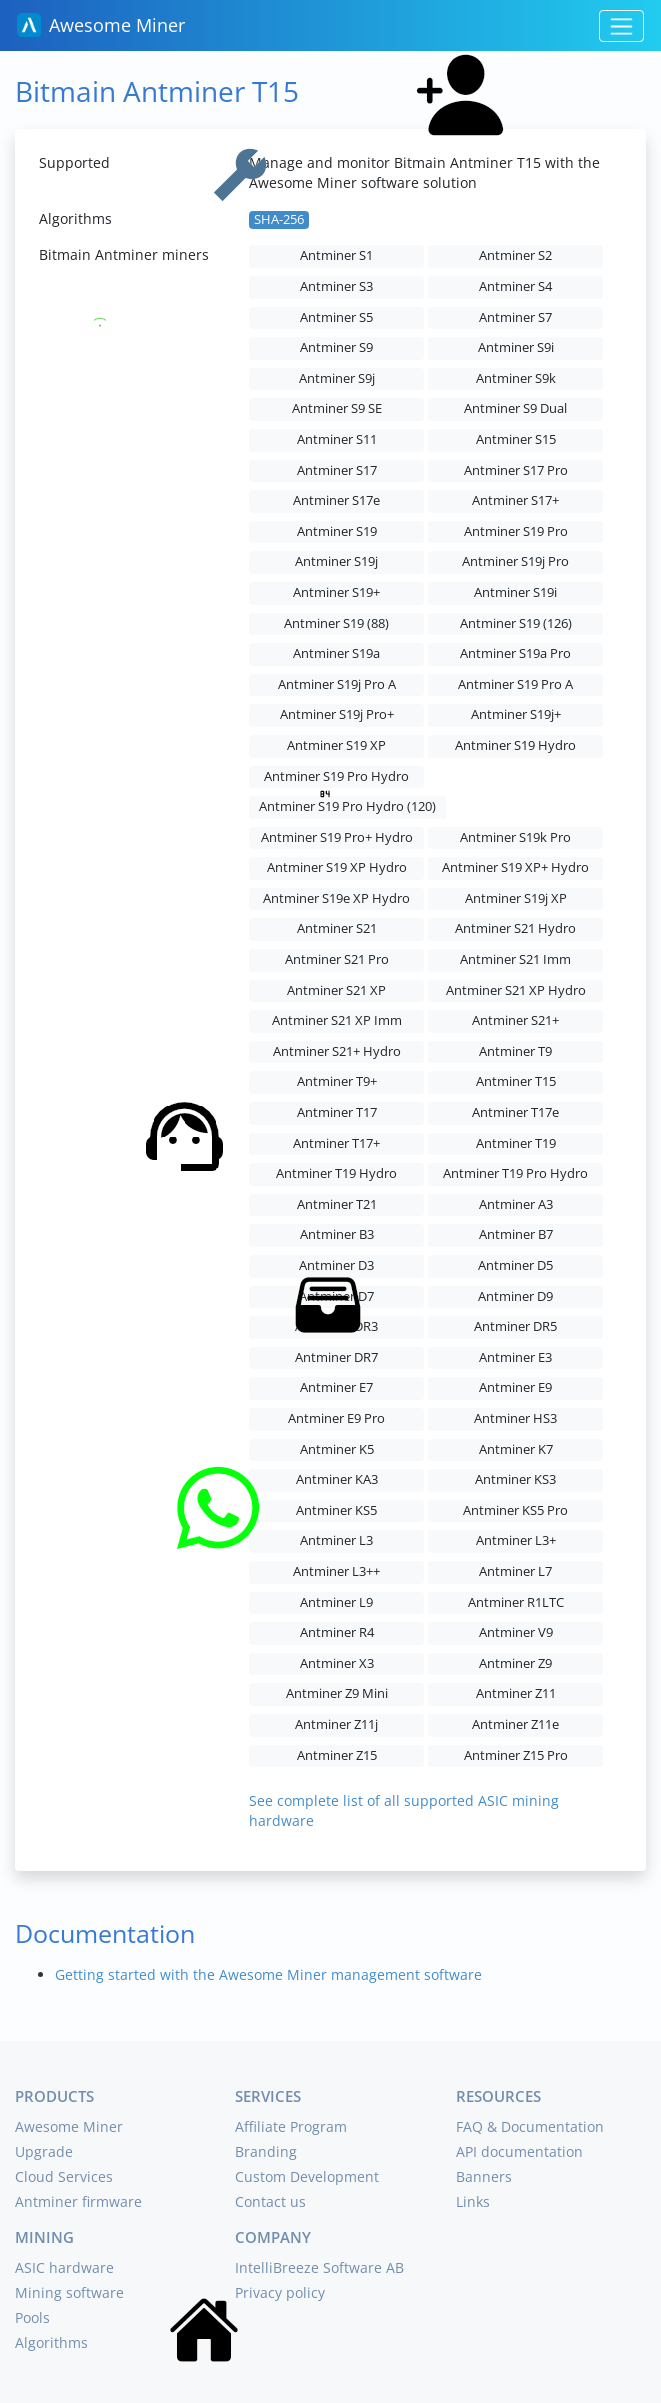  Describe the element at coordinates (240, 175) in the screenshot. I see `access build or configuration settings` at that location.